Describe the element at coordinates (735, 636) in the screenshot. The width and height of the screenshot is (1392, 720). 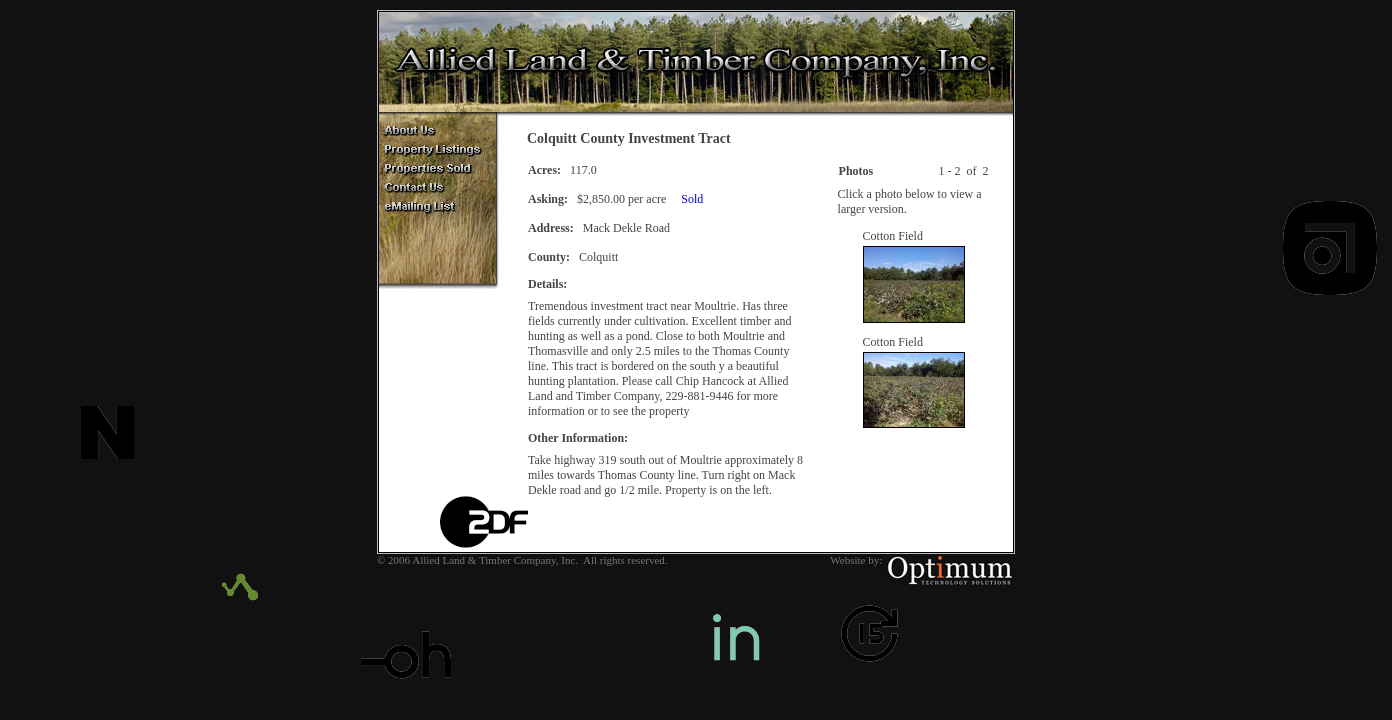
I see `connect with LinkedIn` at that location.